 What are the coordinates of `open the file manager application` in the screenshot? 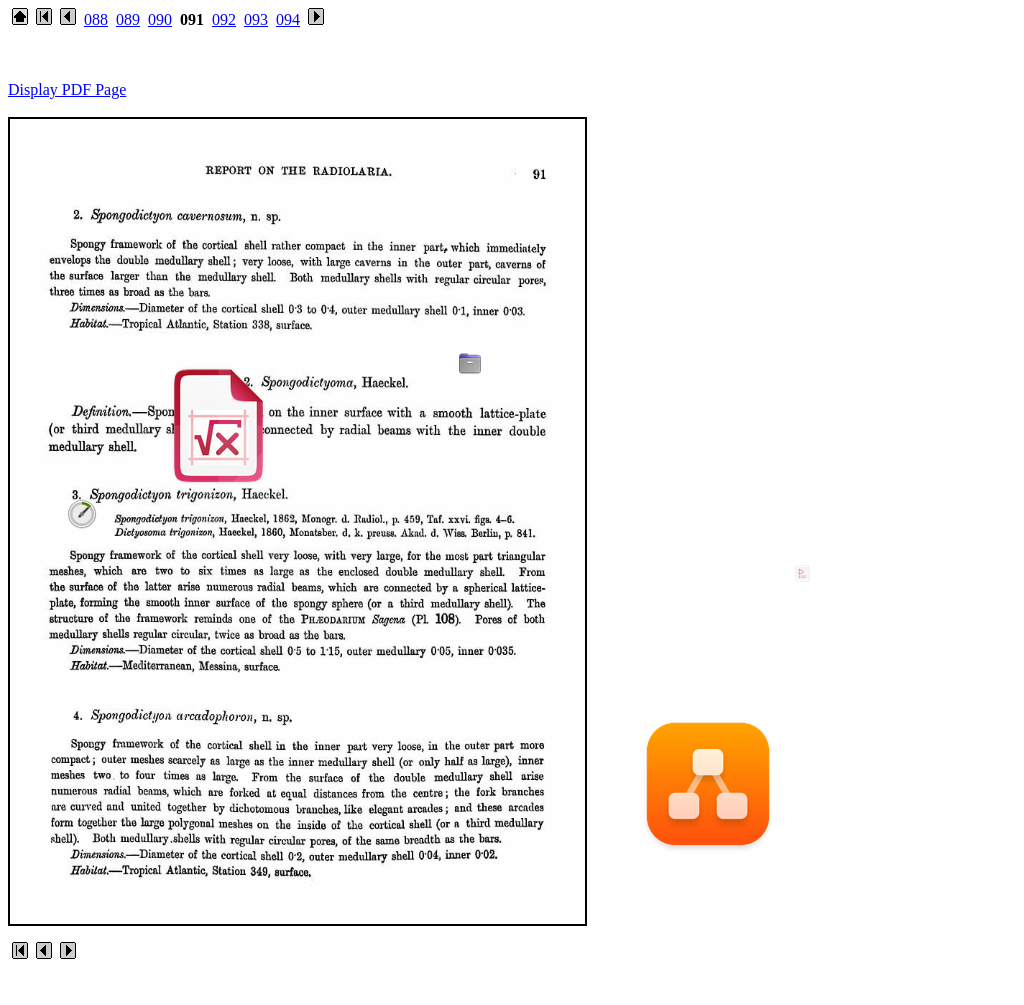 It's located at (470, 363).